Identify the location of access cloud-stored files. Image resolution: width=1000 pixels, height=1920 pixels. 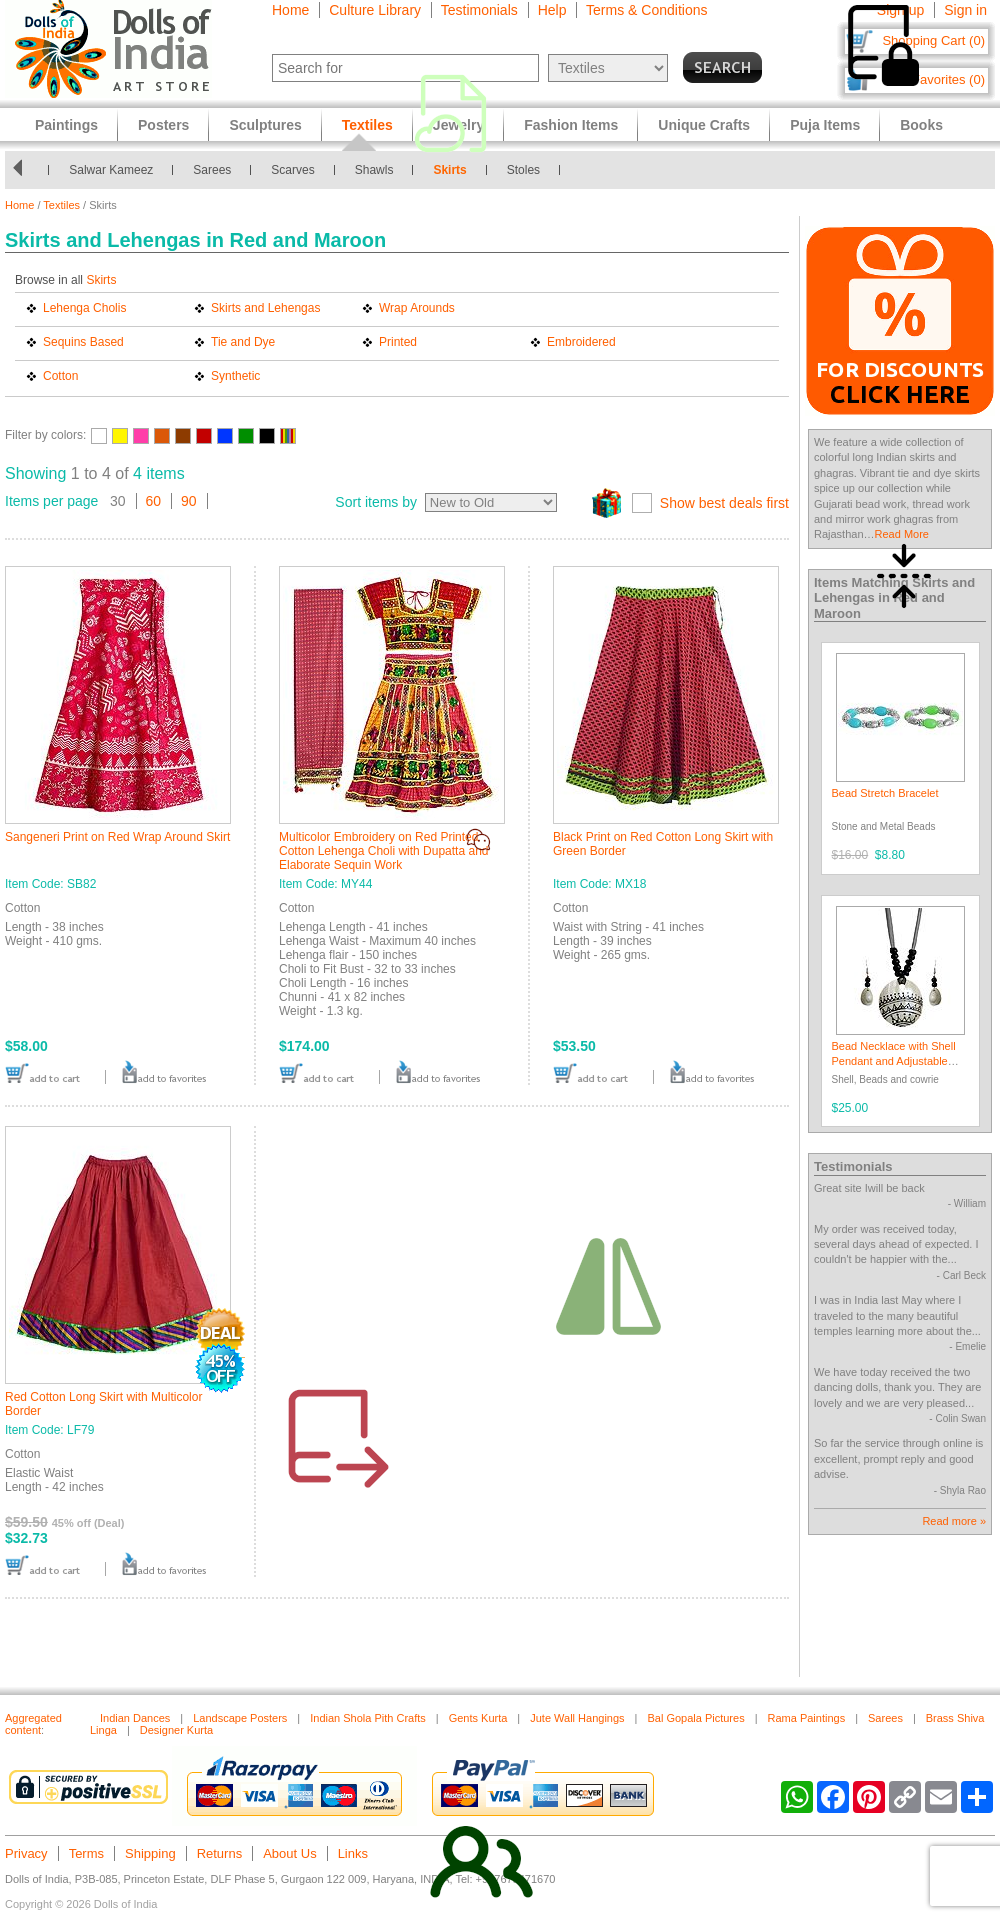
(453, 113).